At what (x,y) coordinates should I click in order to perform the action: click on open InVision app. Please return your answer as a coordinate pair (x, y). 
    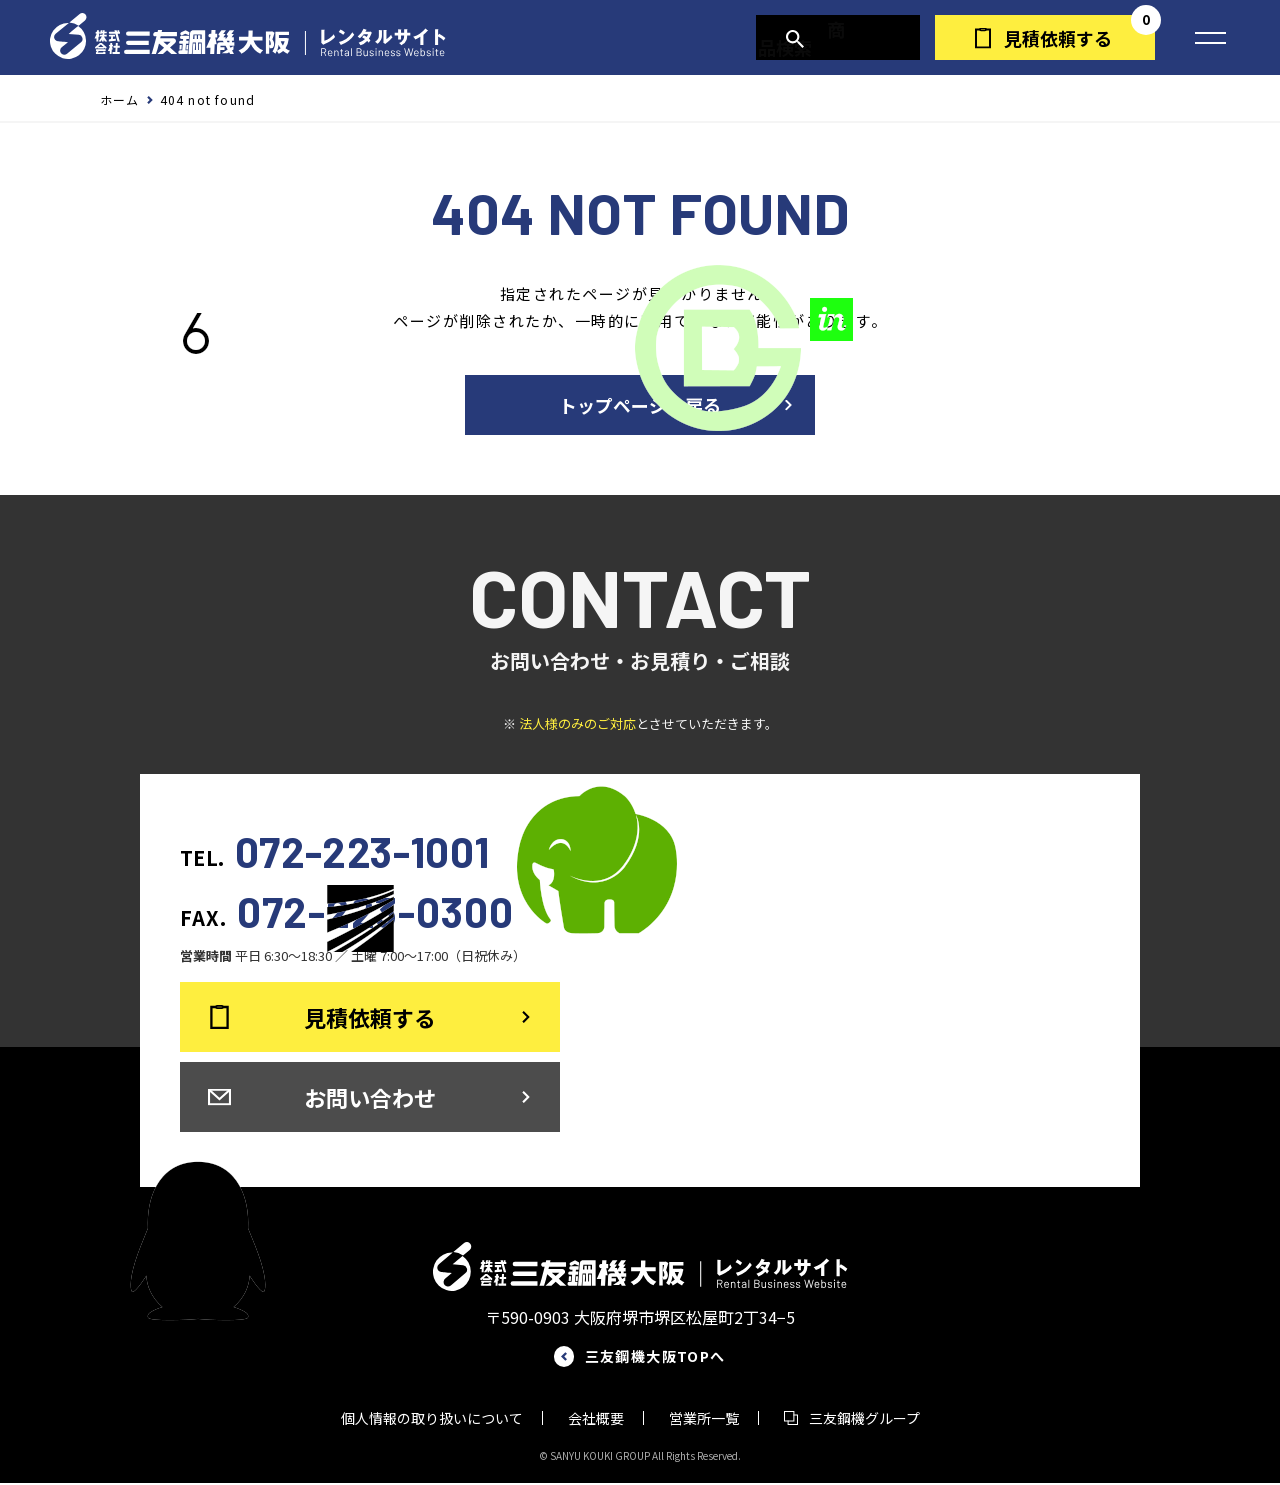
    Looking at the image, I should click on (831, 319).